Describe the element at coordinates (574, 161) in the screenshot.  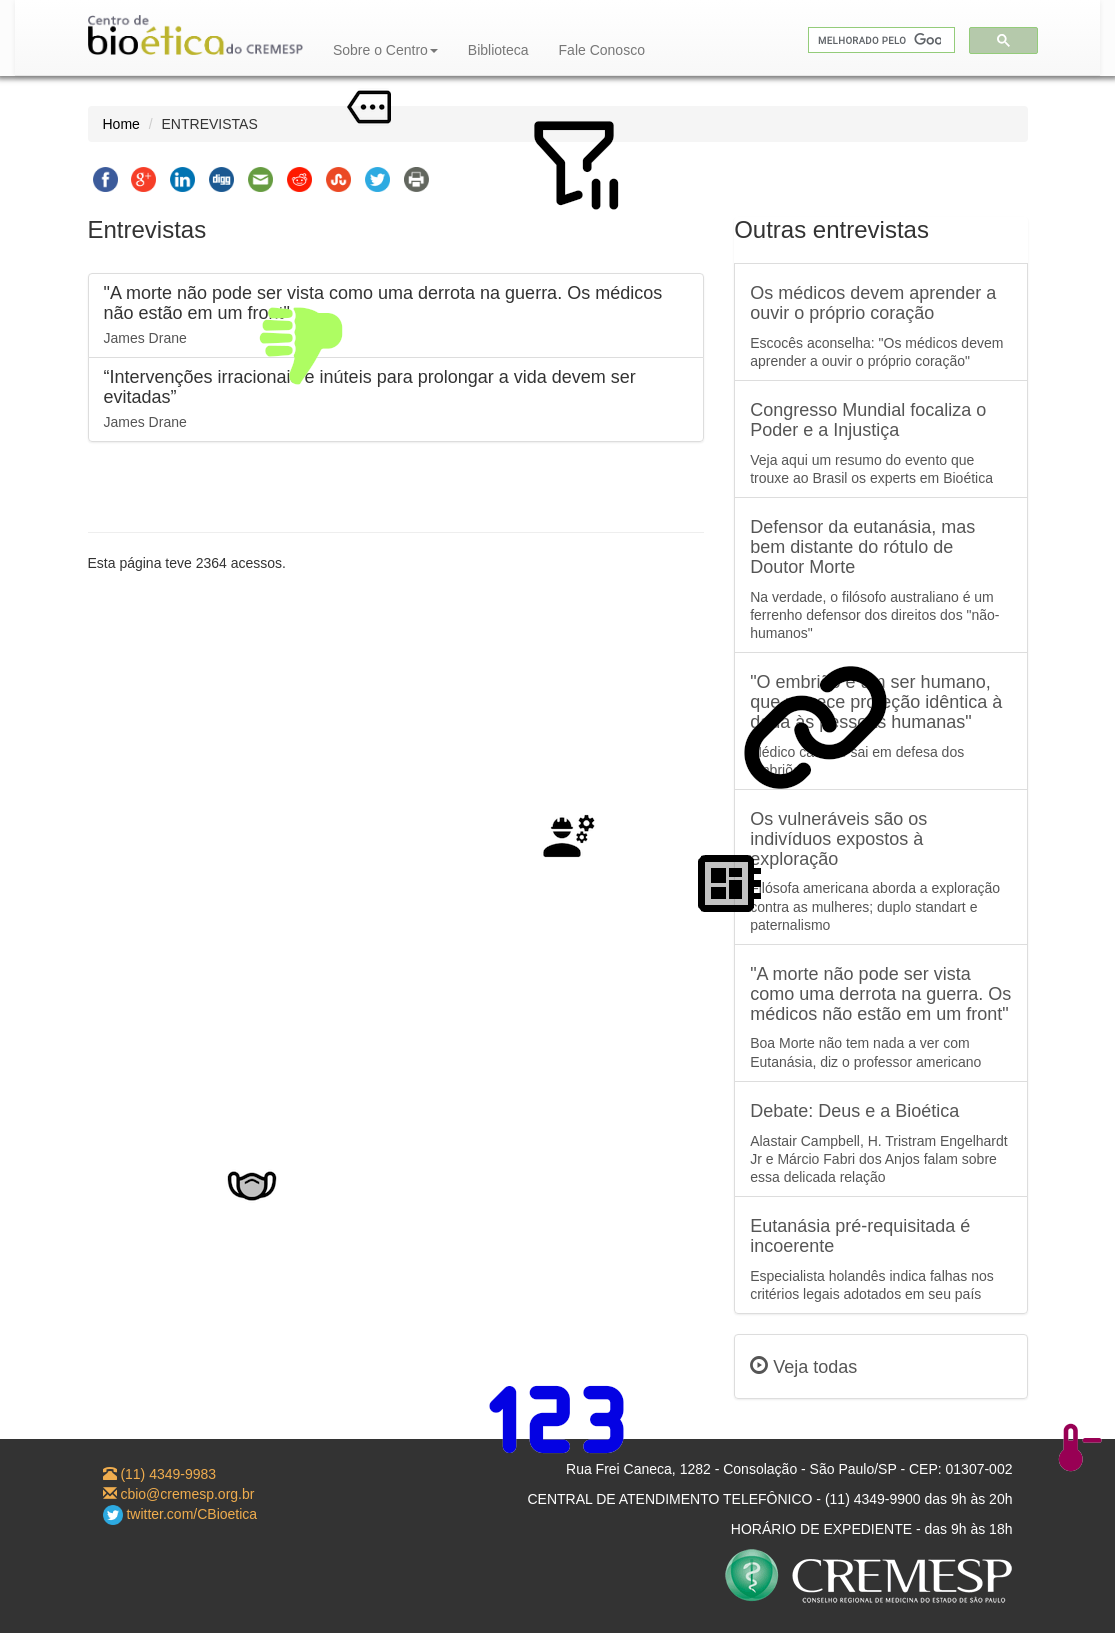
I see `pause active filters` at that location.